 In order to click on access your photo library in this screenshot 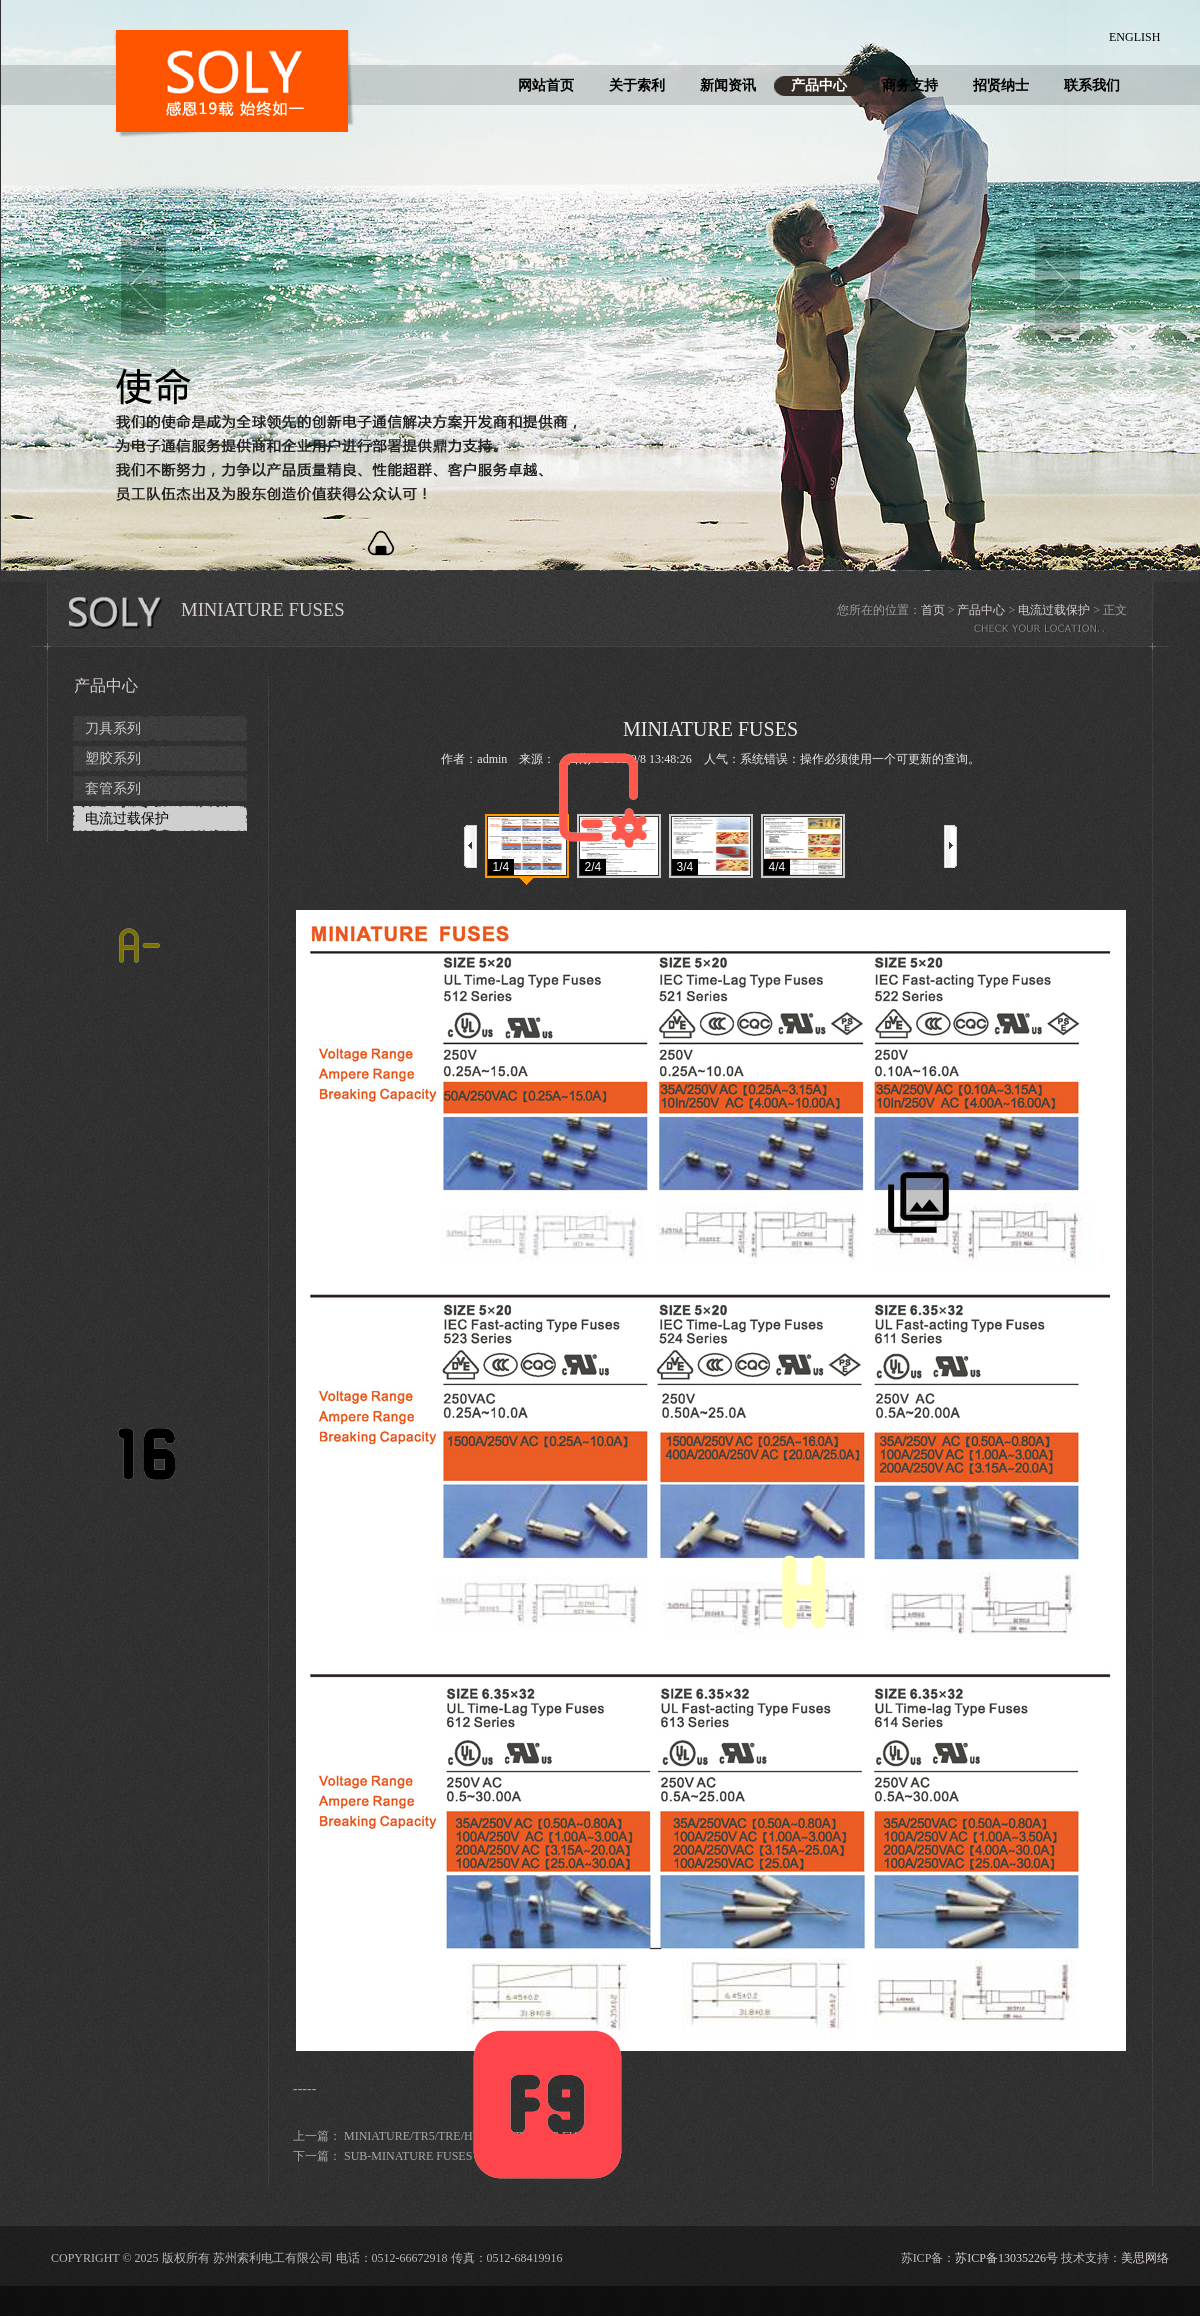, I will do `click(918, 1202)`.